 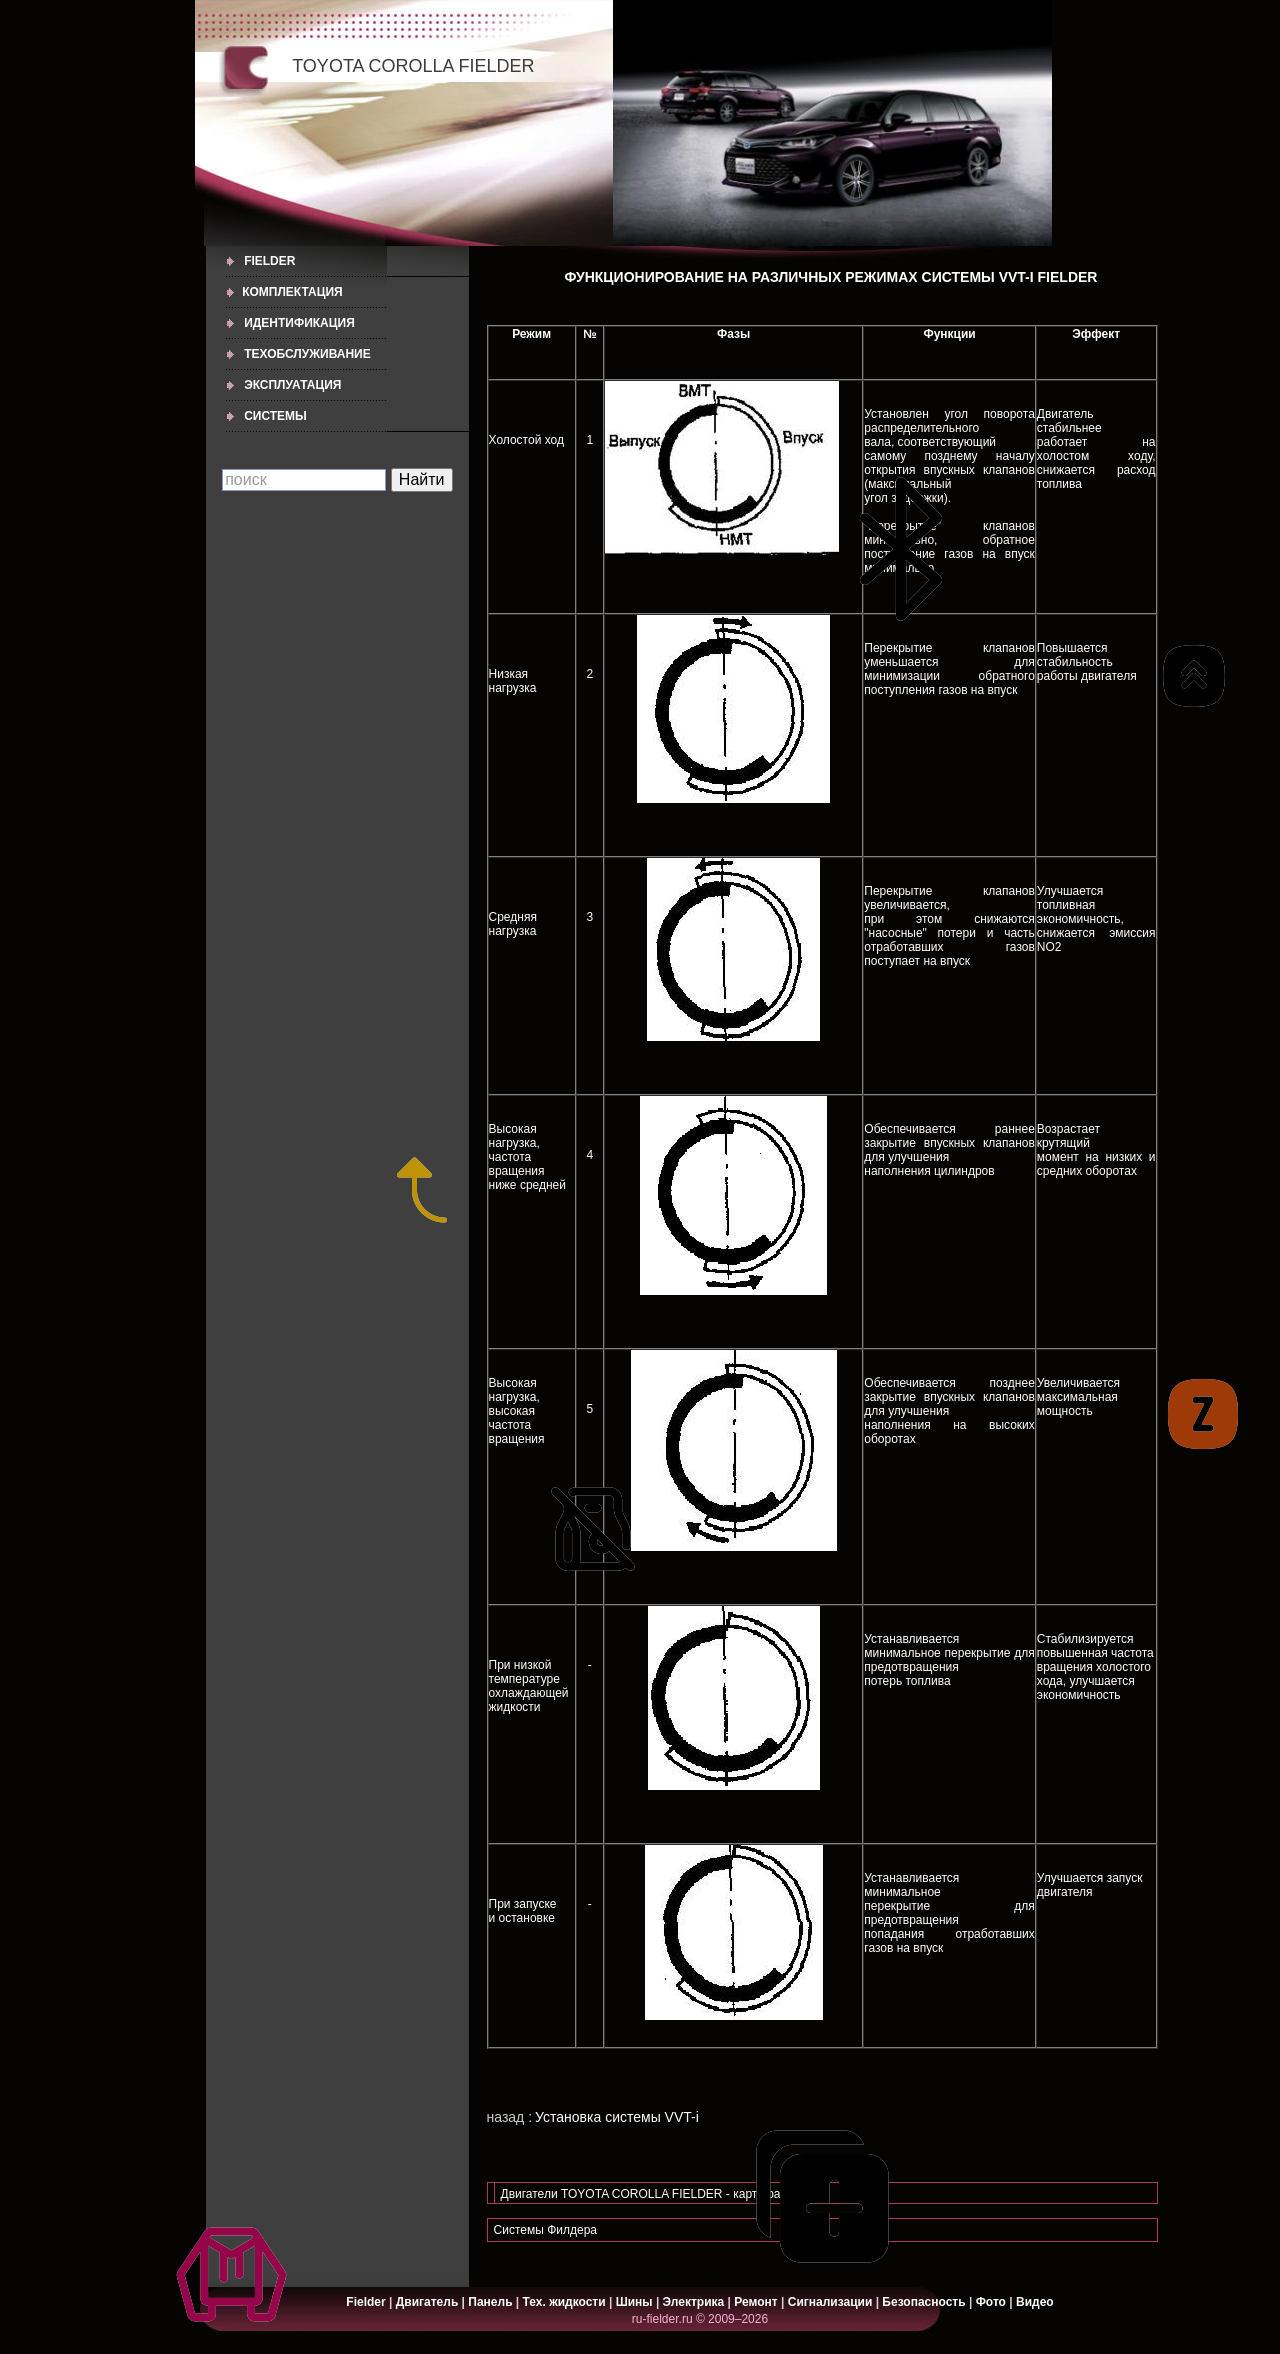 I want to click on item unavailable for takeout or delivery, so click(x=593, y=1529).